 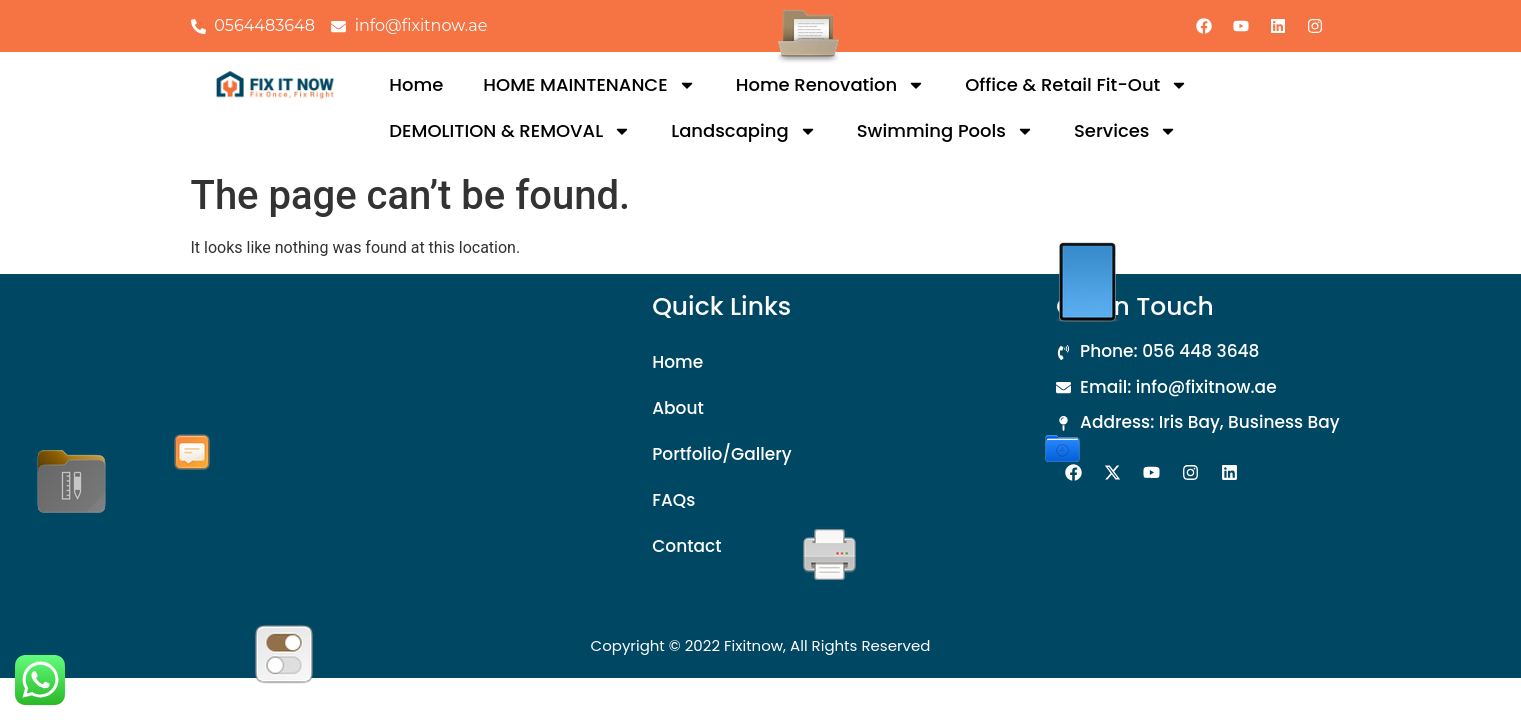 I want to click on access temporary files folder, so click(x=1062, y=448).